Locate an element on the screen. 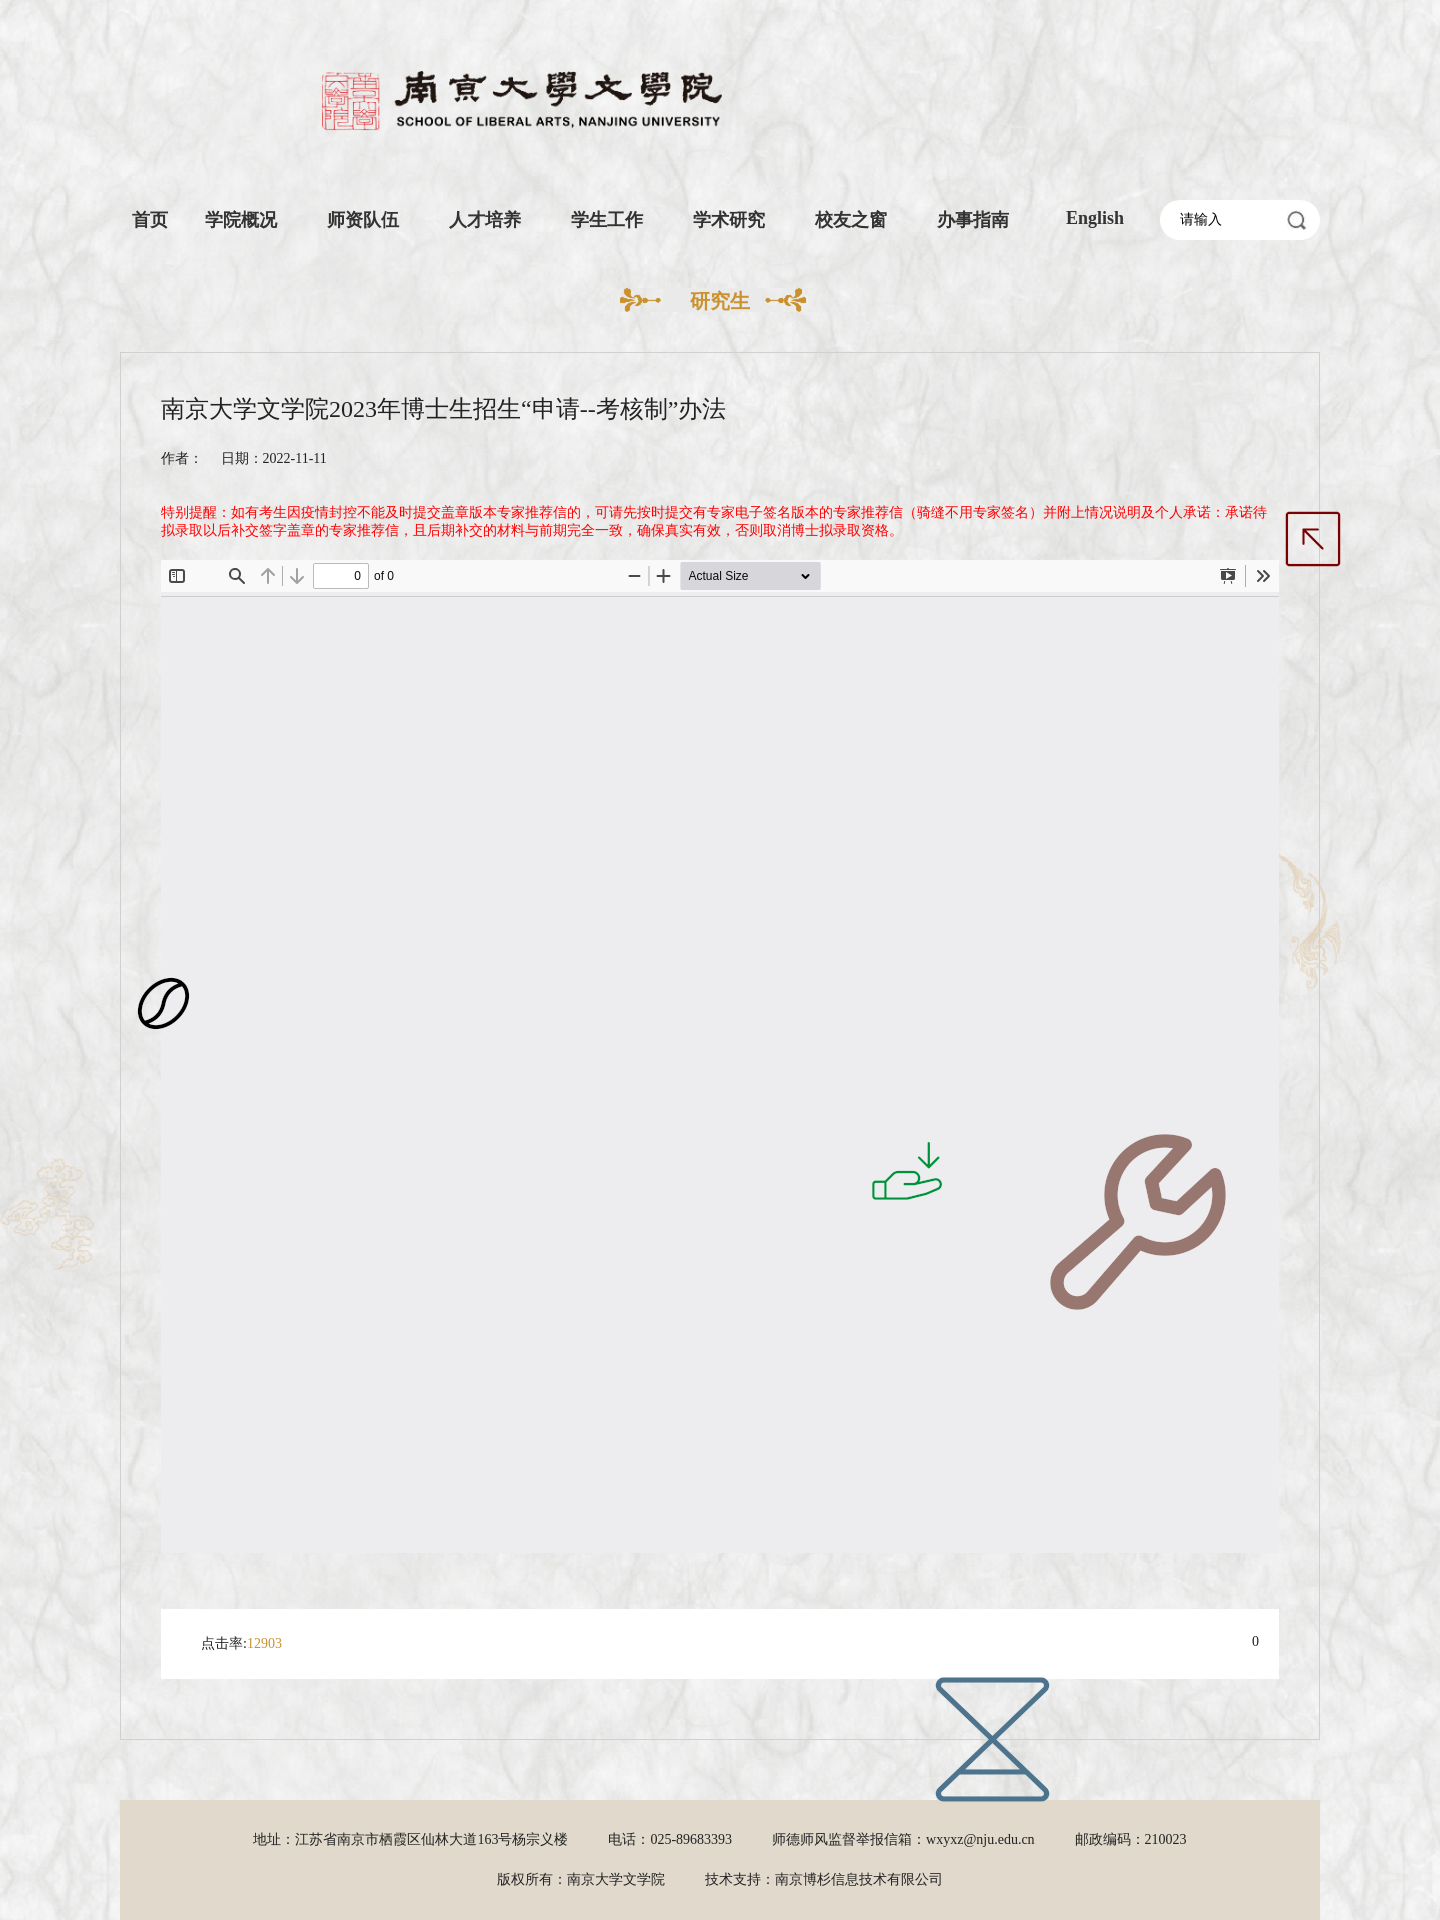 This screenshot has height=1920, width=1440. navigate to previous or parent section is located at coordinates (1313, 539).